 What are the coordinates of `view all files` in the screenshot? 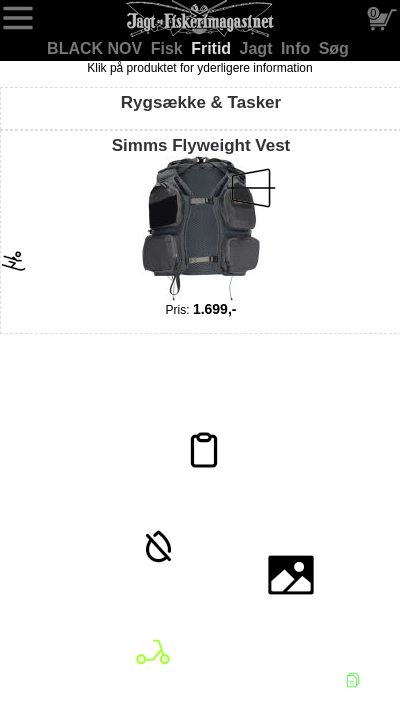 It's located at (353, 680).